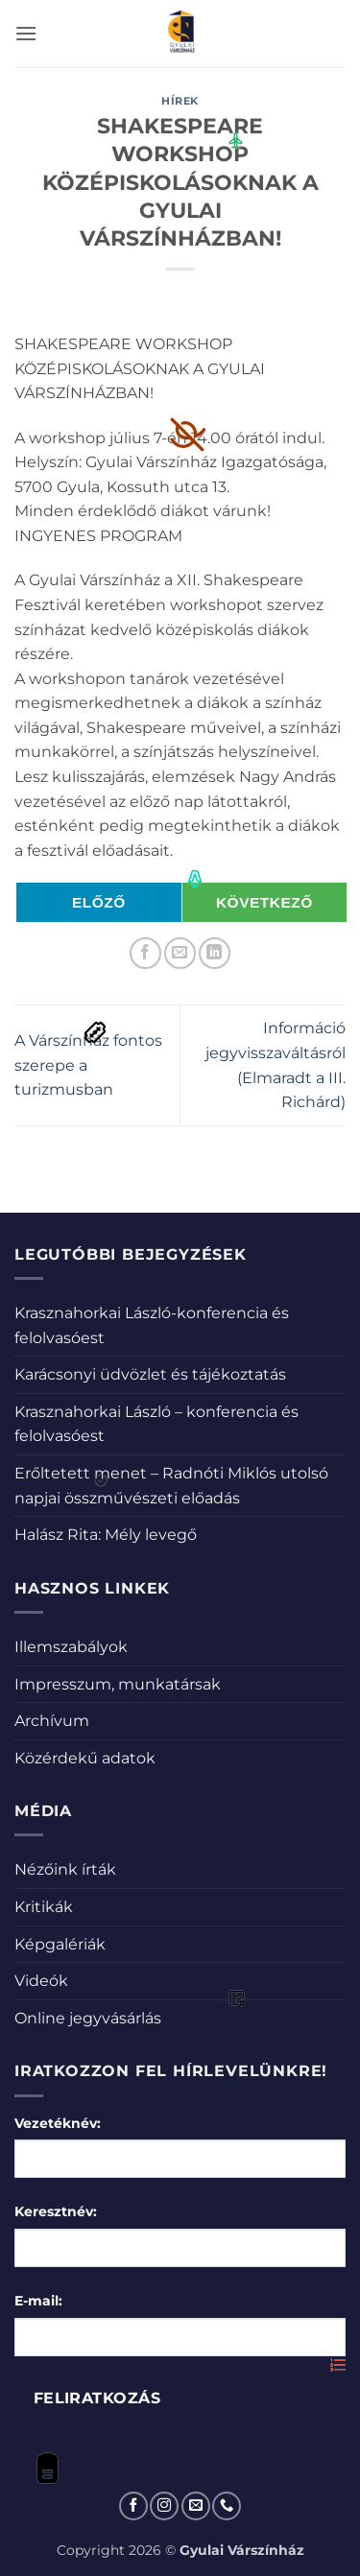 This screenshot has height=2576, width=360. What do you see at coordinates (95, 1032) in the screenshot?
I see `cutting or trimming tool` at bounding box center [95, 1032].